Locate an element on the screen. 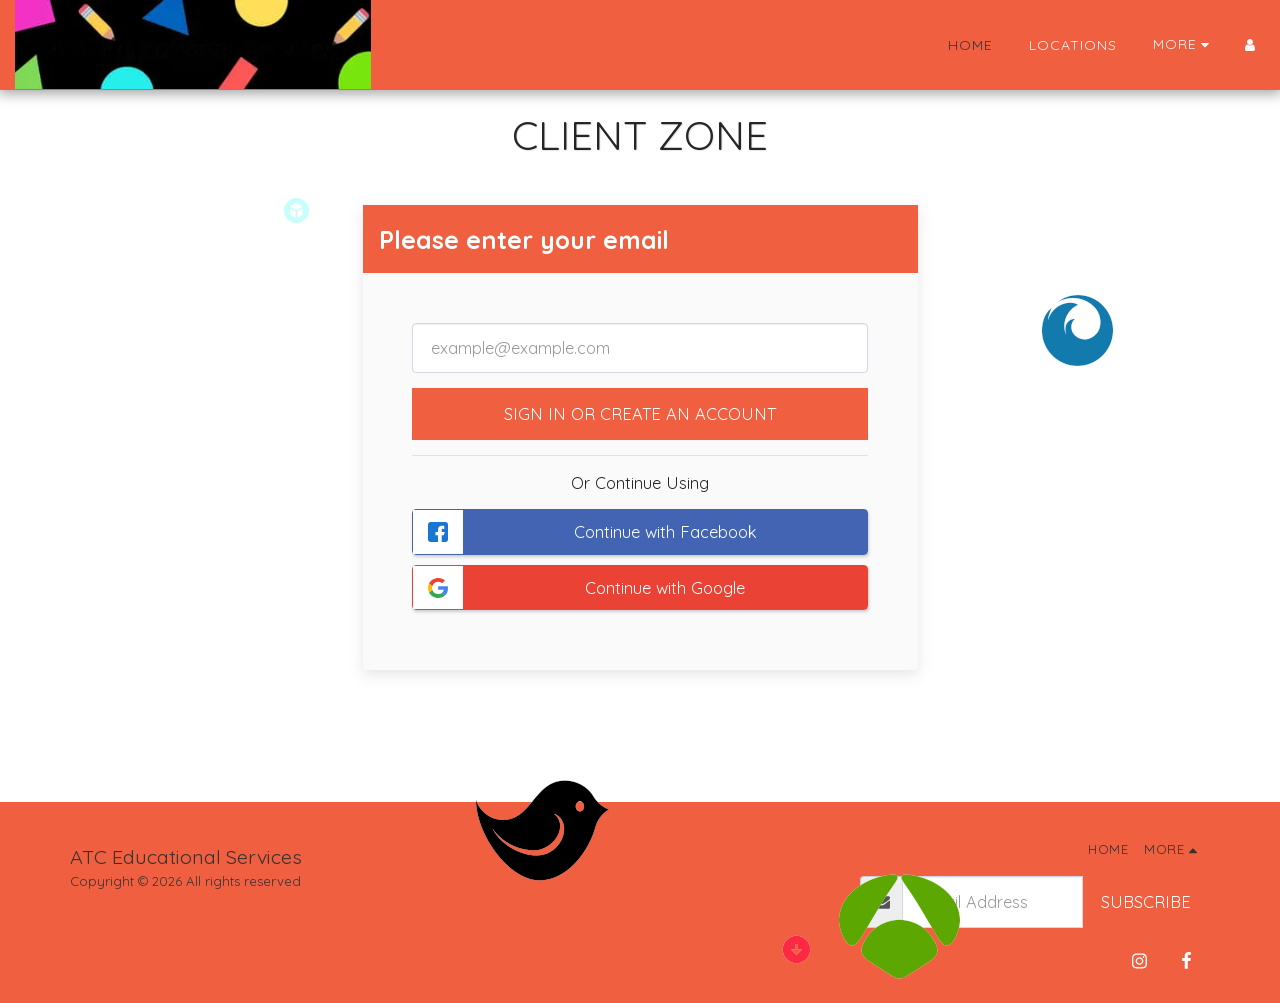  download file or content is located at coordinates (796, 949).